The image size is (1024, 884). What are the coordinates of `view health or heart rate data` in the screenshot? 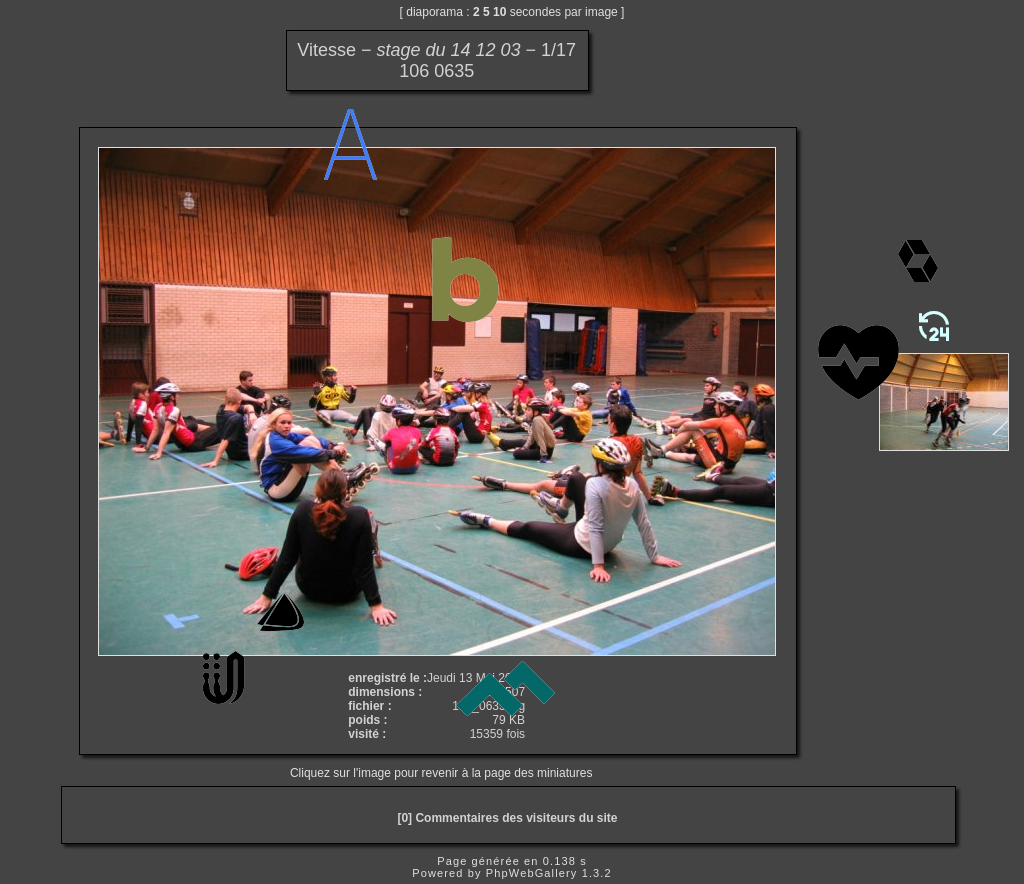 It's located at (858, 361).